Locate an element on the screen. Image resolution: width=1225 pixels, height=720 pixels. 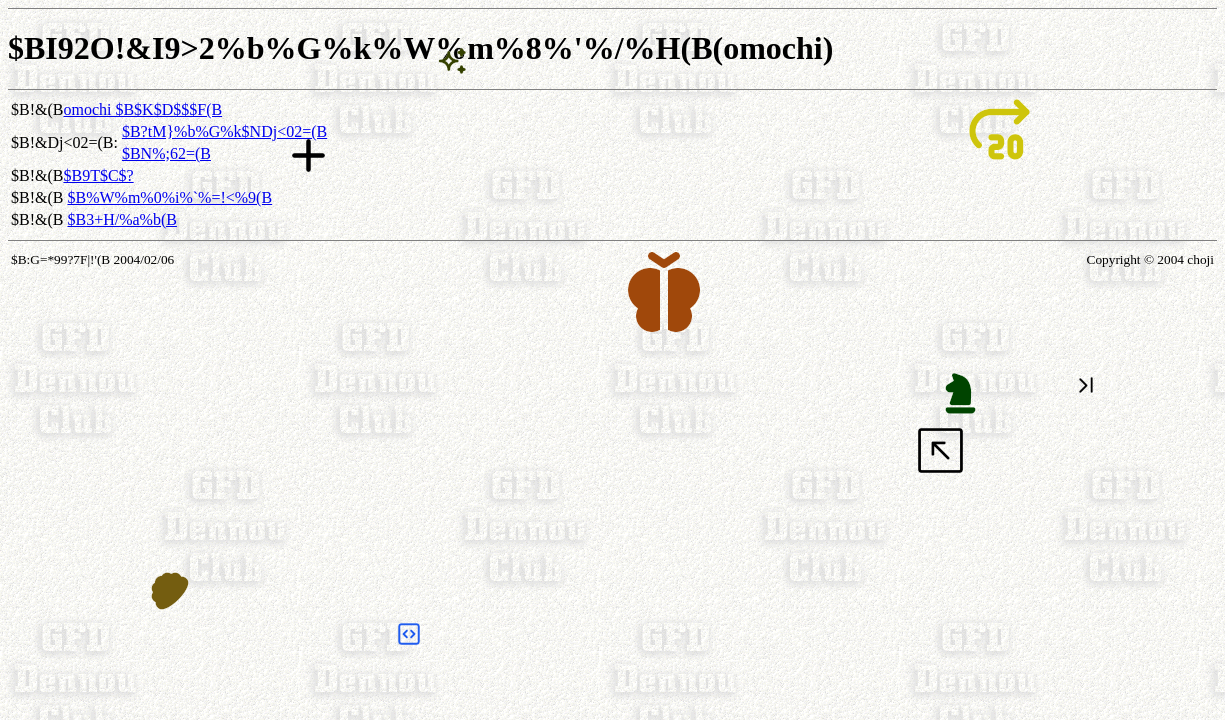
indicates AI-generated or enhanced content is located at coordinates (453, 61).